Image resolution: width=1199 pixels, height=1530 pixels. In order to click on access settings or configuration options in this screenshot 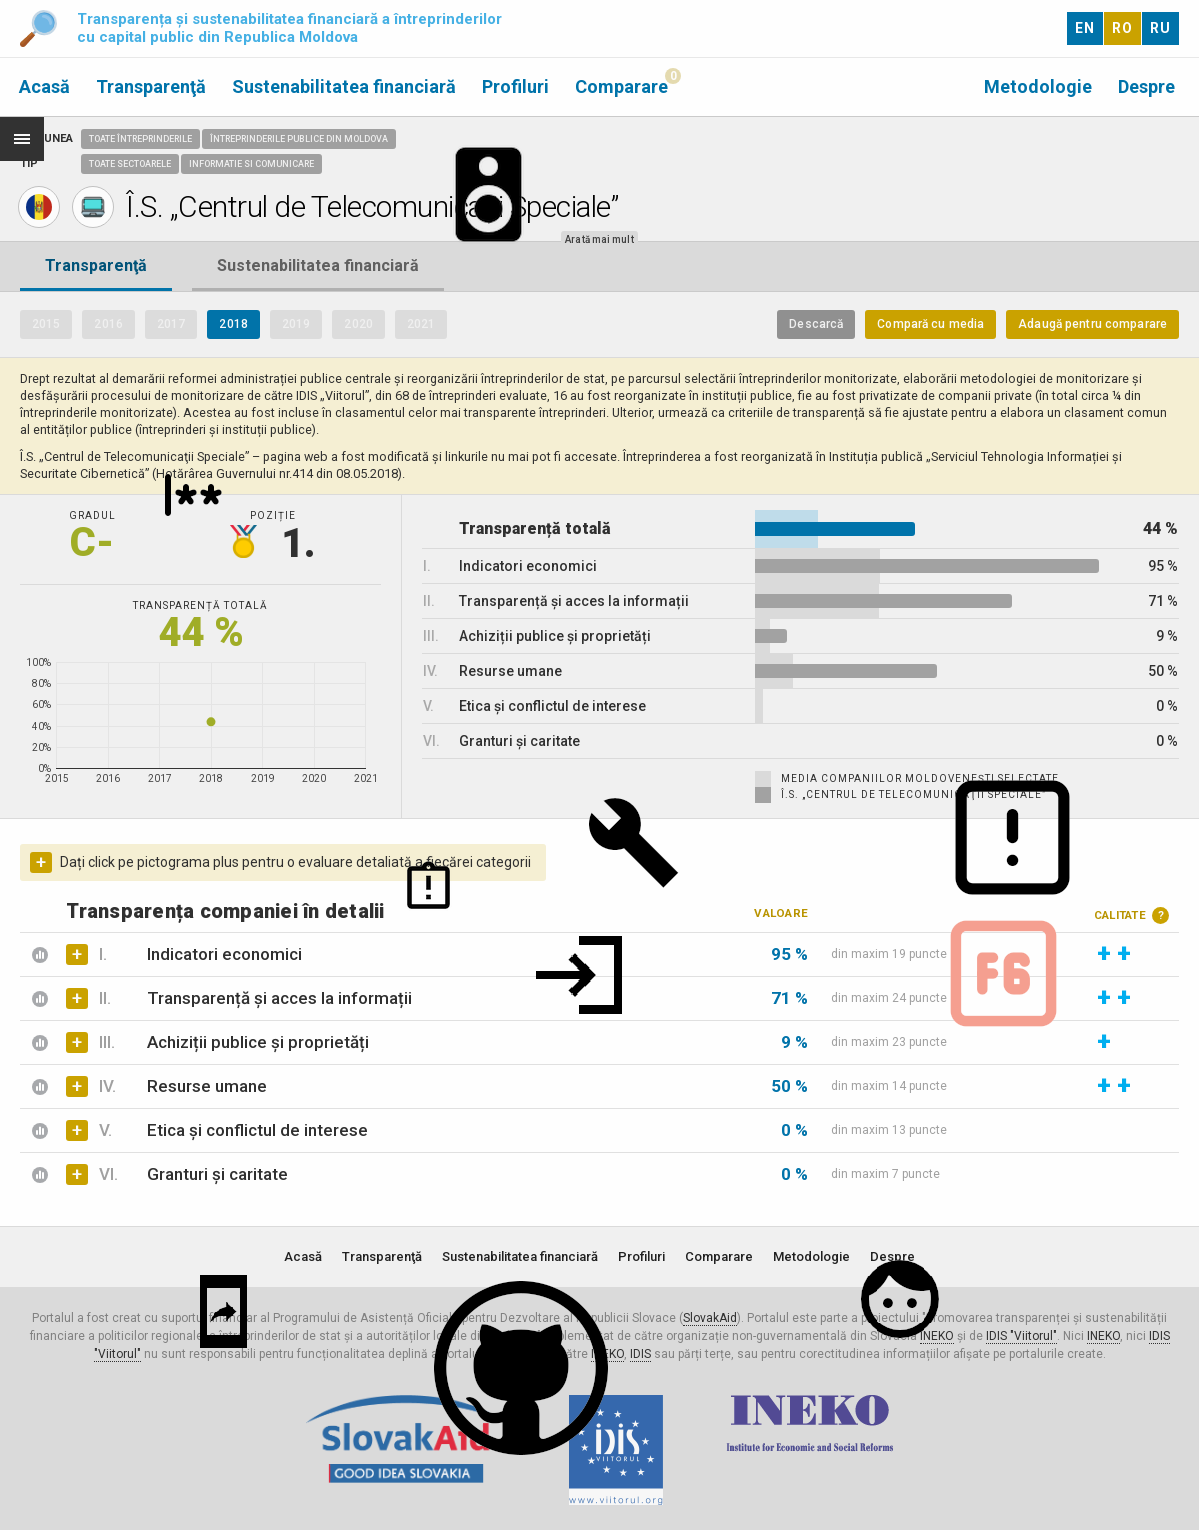, I will do `click(633, 842)`.